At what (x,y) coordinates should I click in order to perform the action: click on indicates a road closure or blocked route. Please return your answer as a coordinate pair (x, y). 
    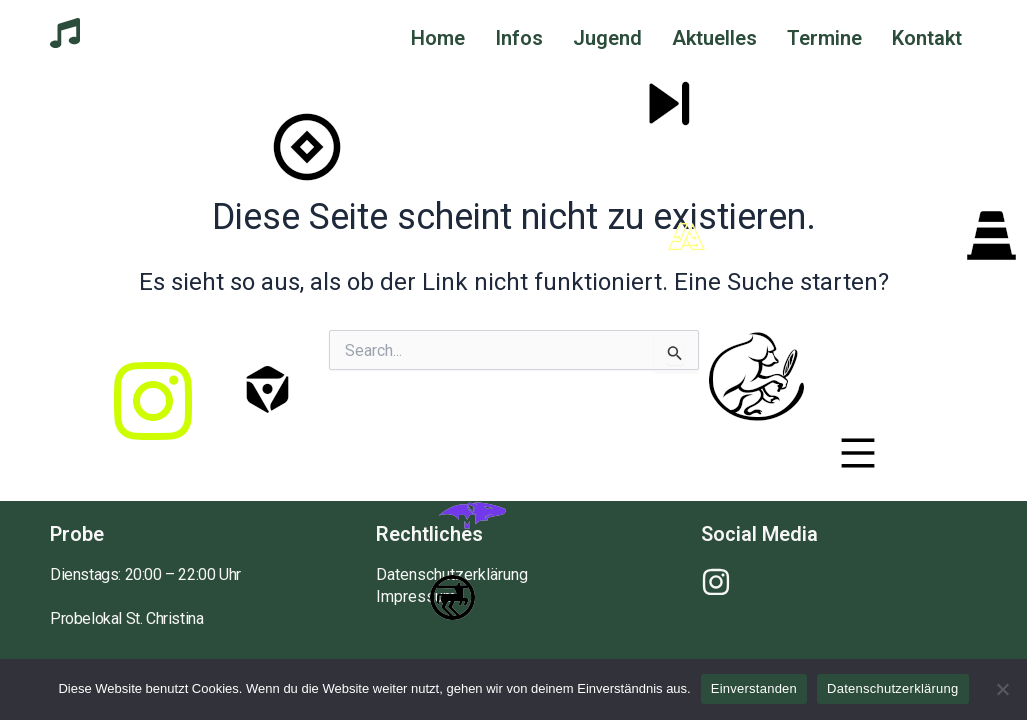
    Looking at the image, I should click on (991, 235).